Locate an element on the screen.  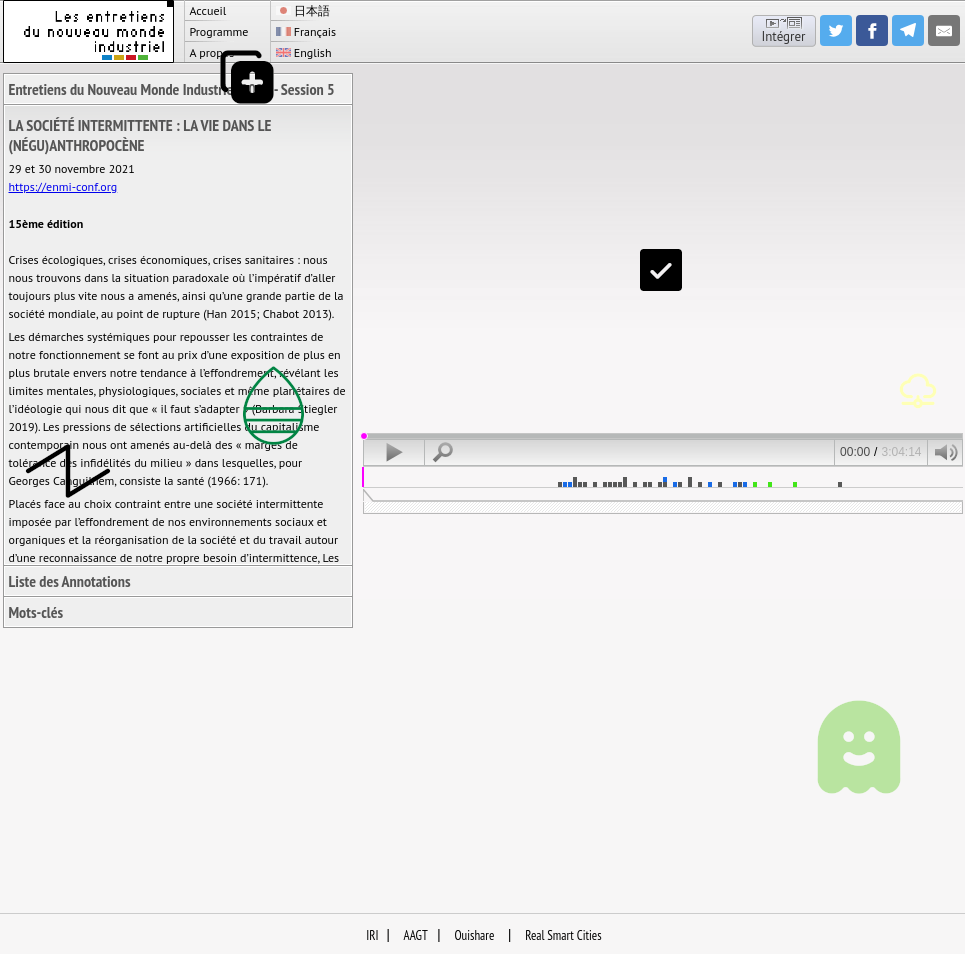
access cloud network settings is located at coordinates (918, 390).